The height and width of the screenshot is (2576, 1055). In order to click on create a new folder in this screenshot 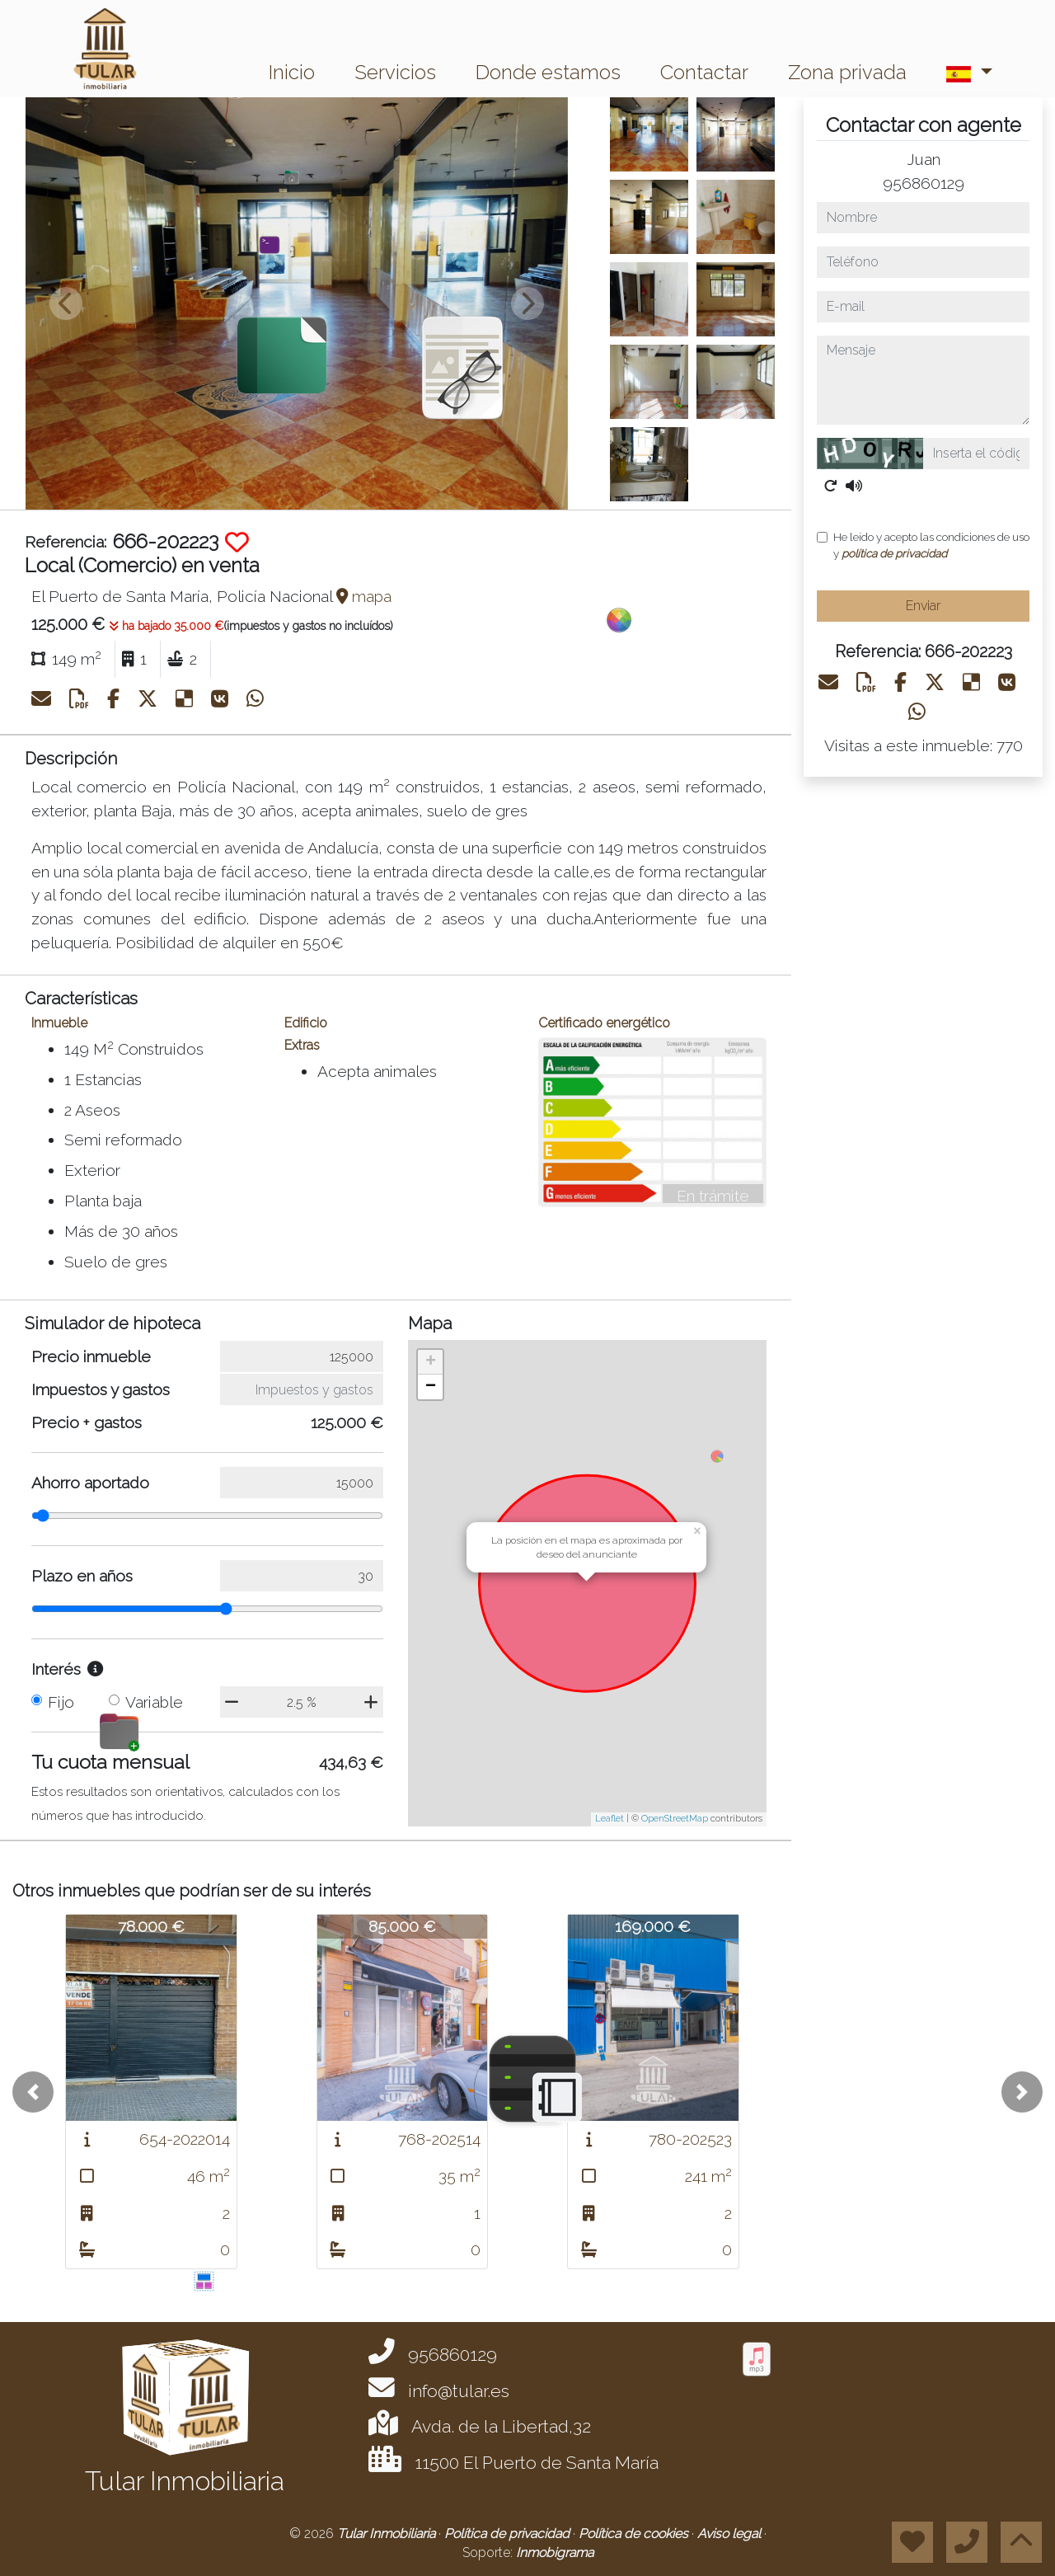, I will do `click(119, 1731)`.